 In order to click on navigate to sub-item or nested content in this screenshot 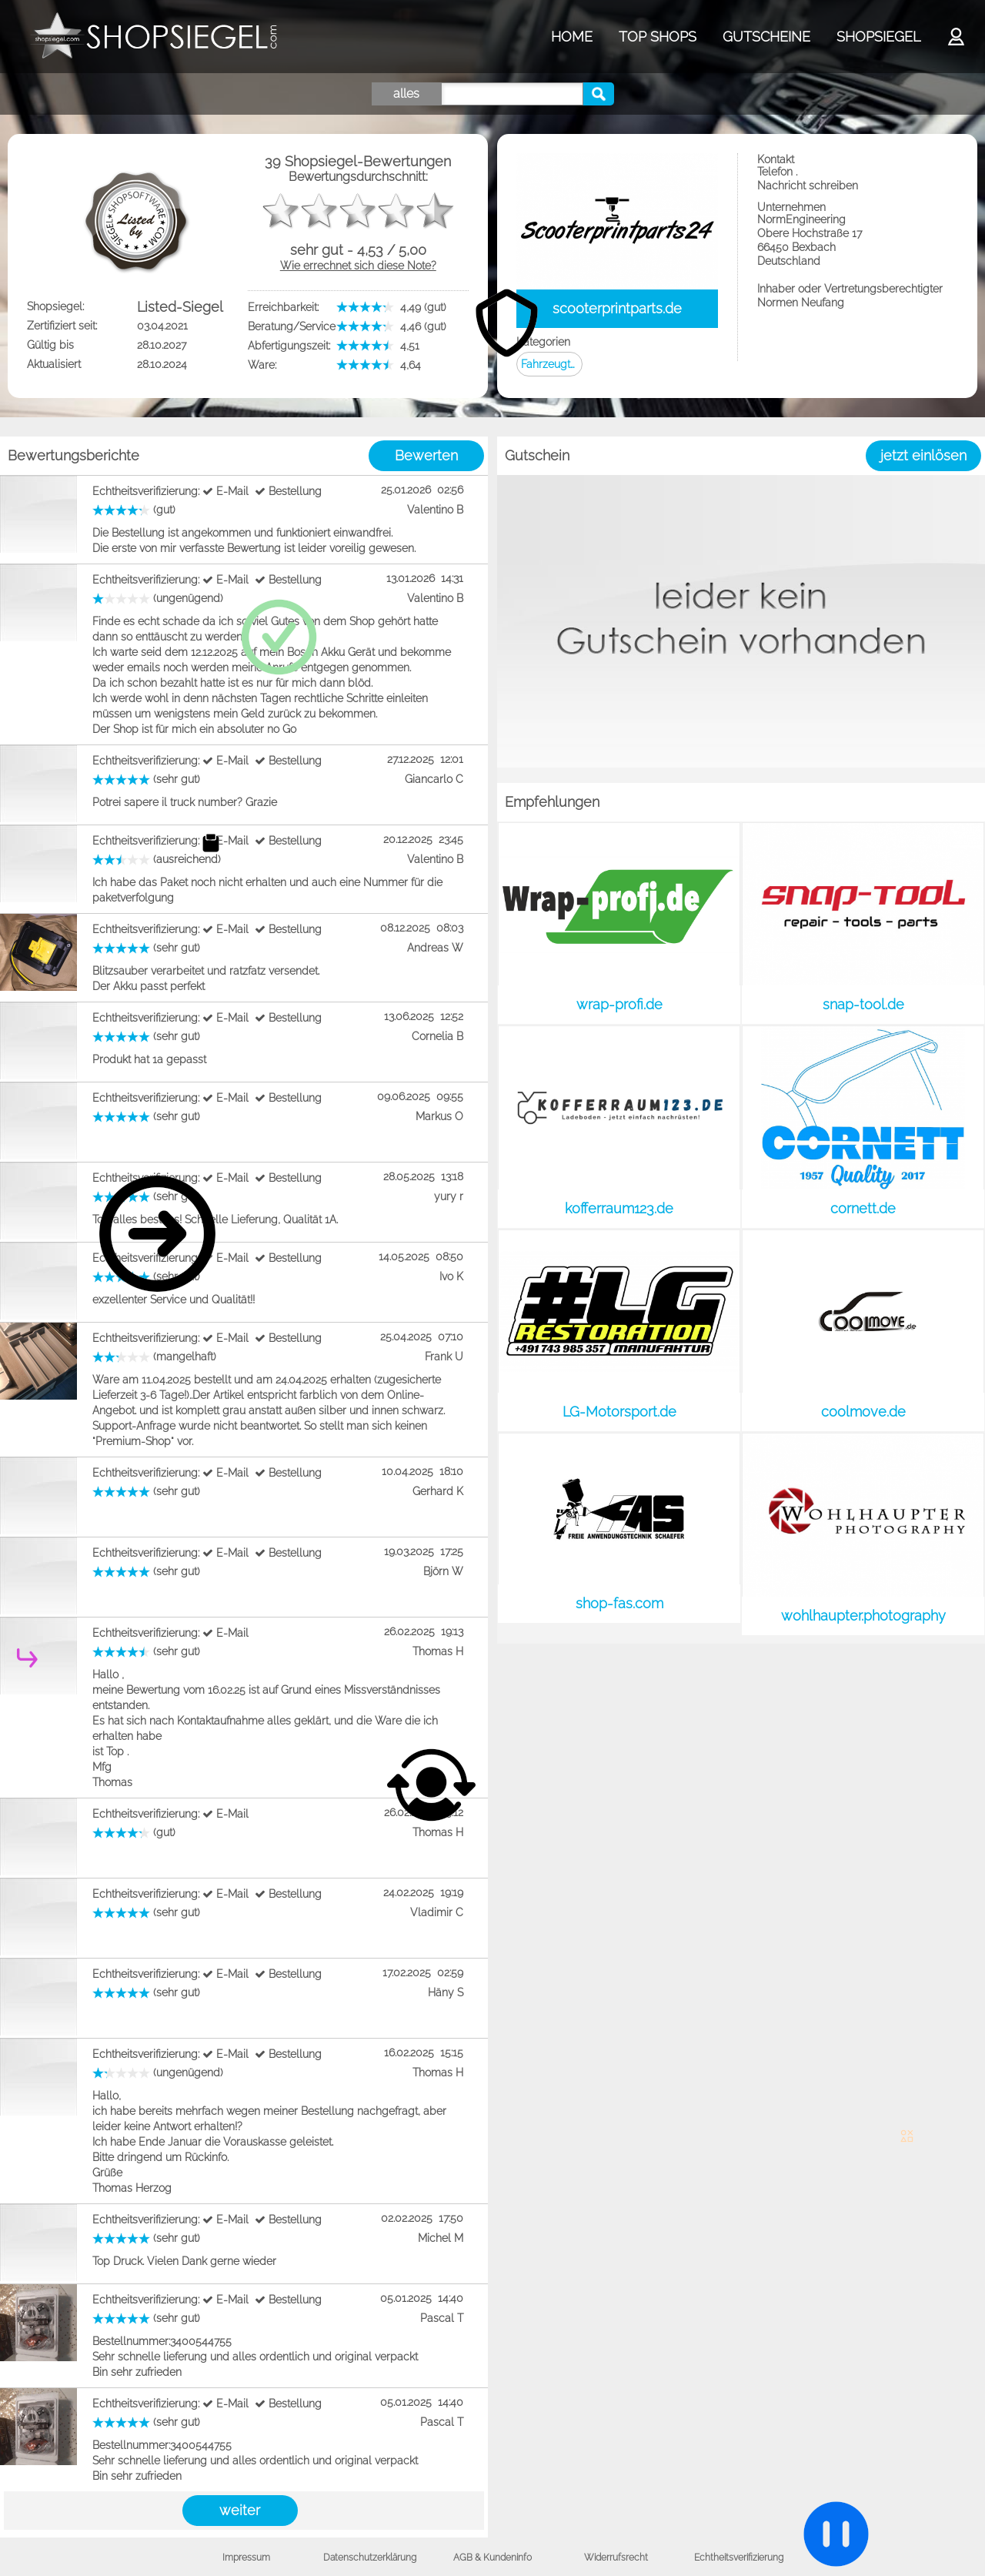, I will do `click(26, 1658)`.